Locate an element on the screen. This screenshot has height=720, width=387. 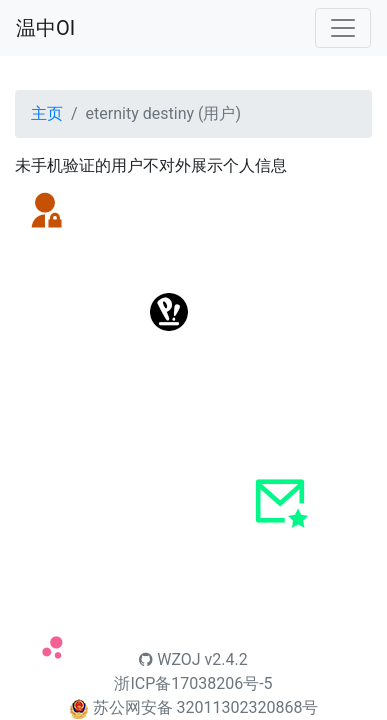
view starred or important emails is located at coordinates (280, 501).